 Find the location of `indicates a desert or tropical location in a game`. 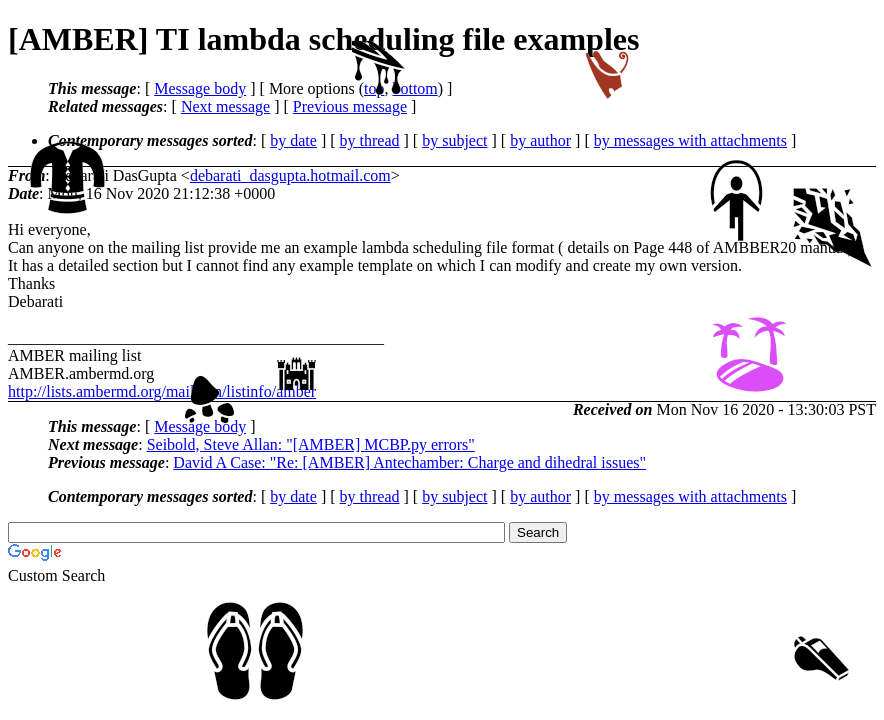

indicates a desert or tropical location in a game is located at coordinates (749, 354).